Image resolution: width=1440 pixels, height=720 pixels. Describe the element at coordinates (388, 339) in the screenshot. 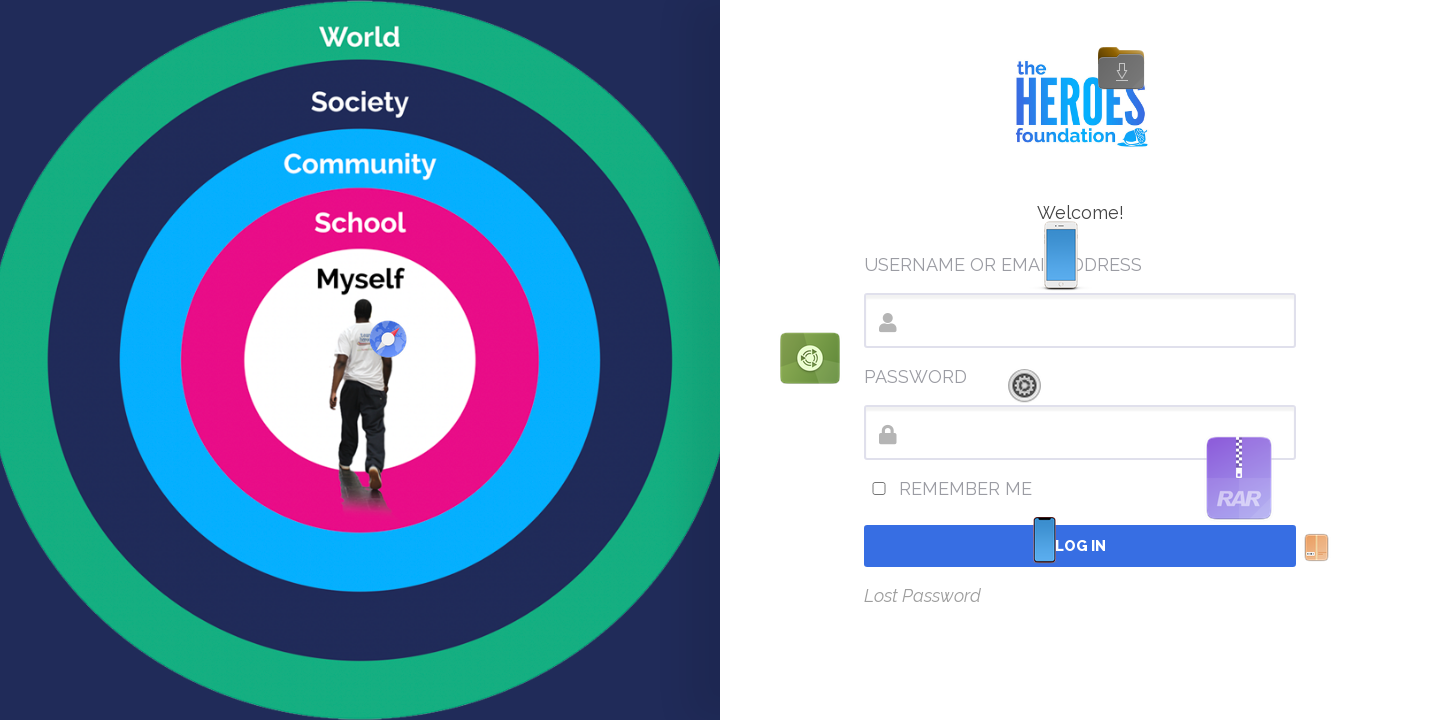

I see `launch the web browser app` at that location.